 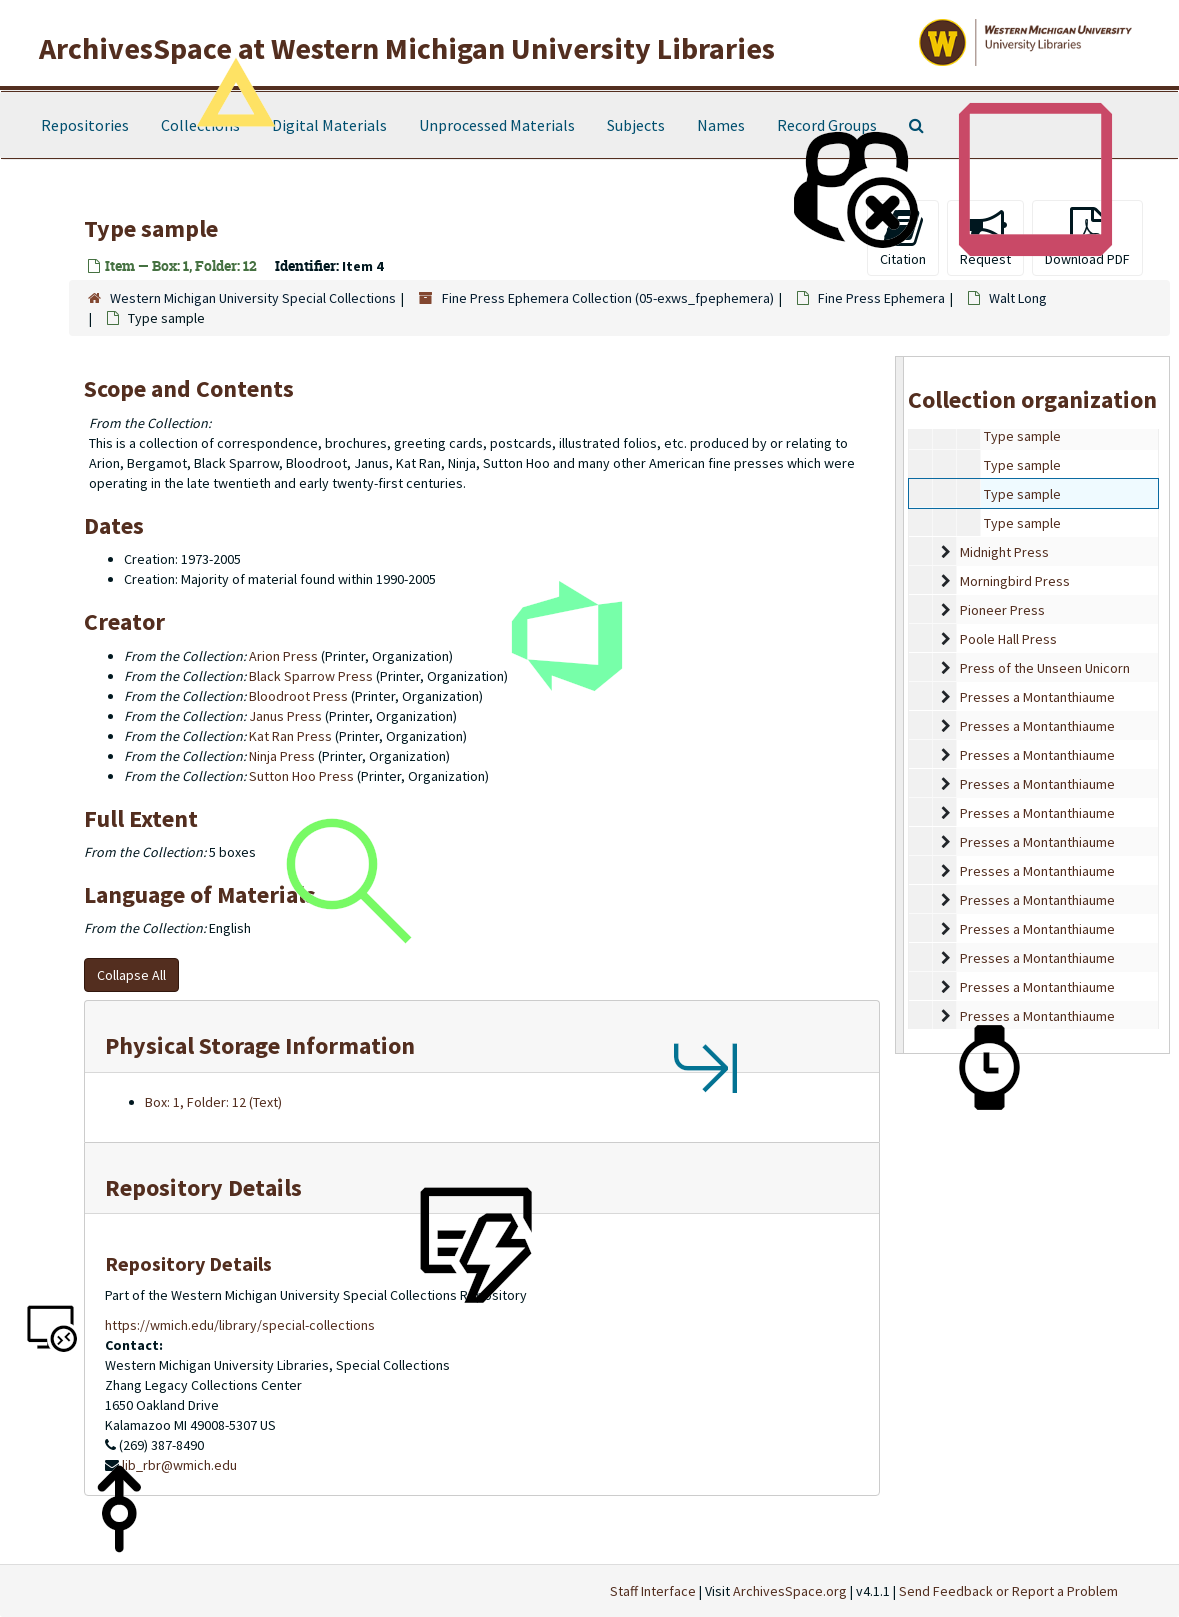 What do you see at coordinates (857, 187) in the screenshot?
I see `github copilot is disconnected or unavailable` at bounding box center [857, 187].